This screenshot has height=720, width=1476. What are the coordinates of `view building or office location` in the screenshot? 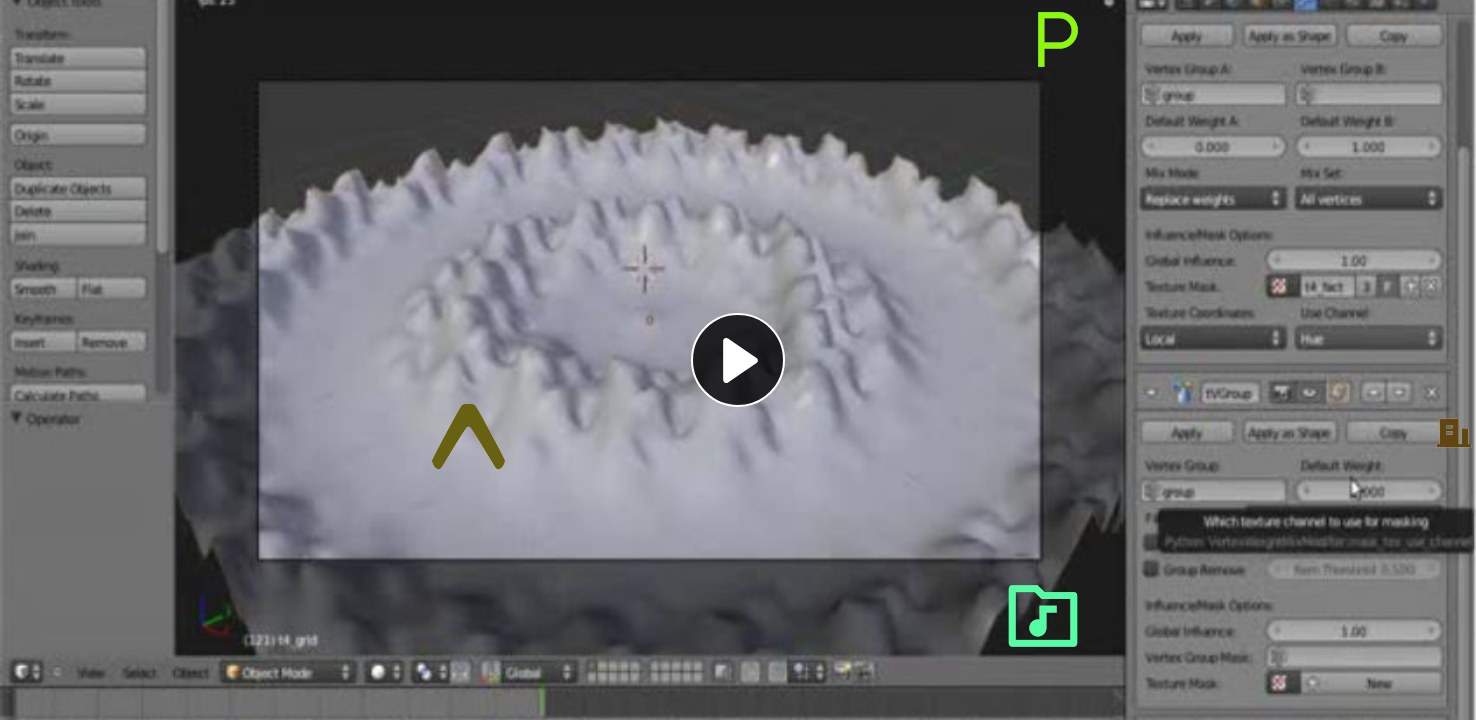 It's located at (1454, 433).